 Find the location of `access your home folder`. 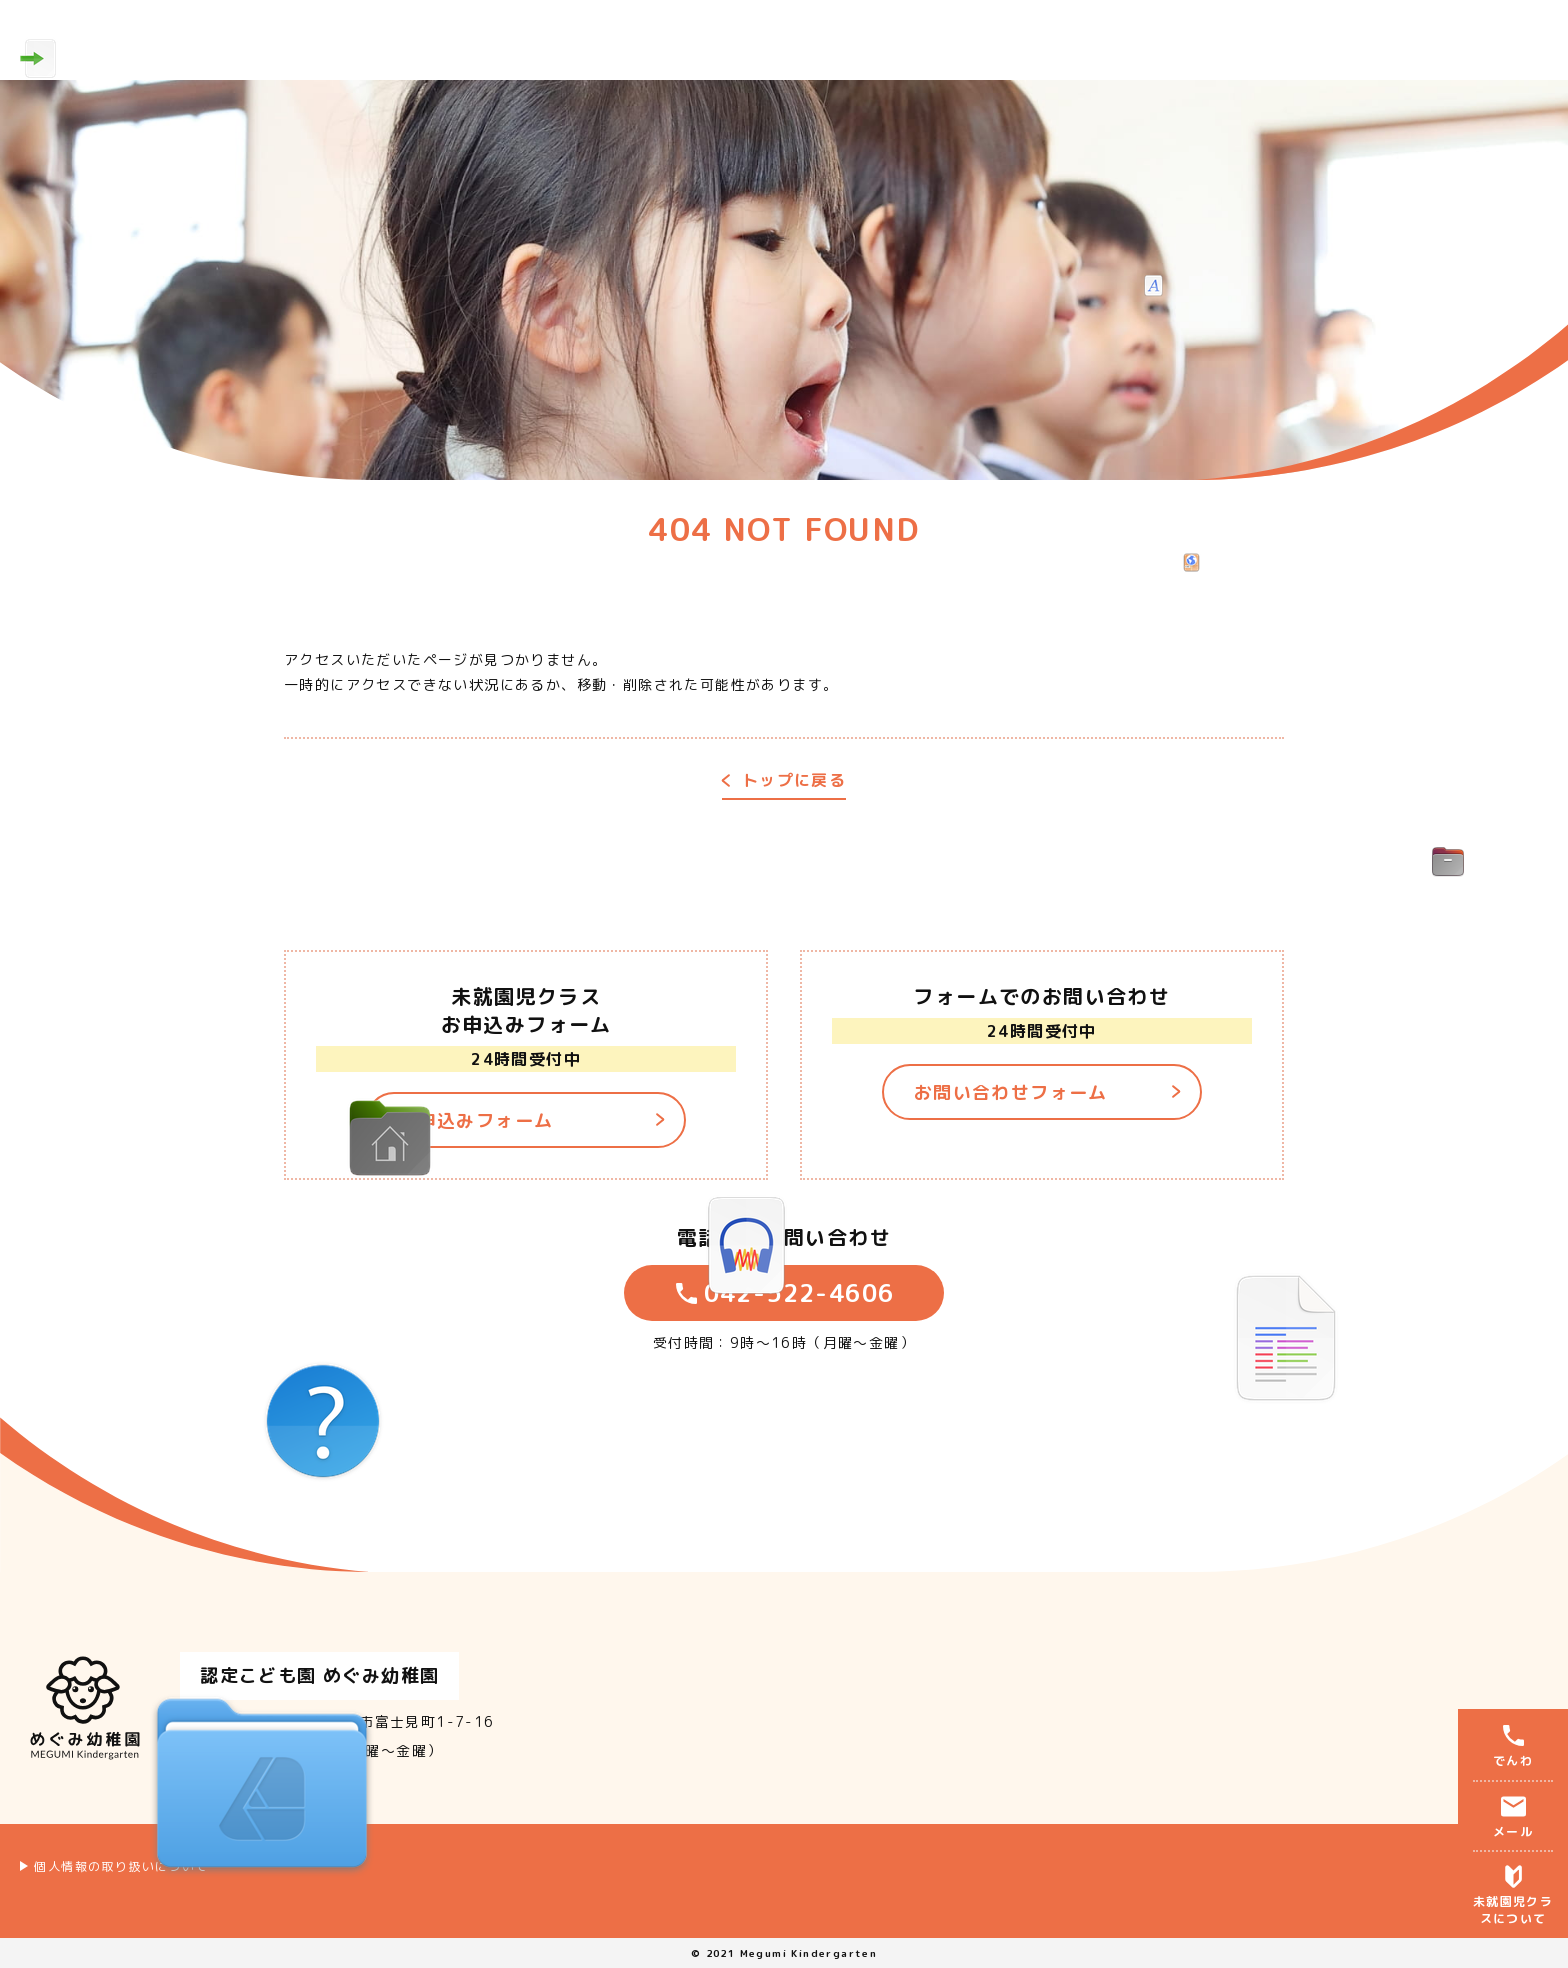

access your home folder is located at coordinates (390, 1138).